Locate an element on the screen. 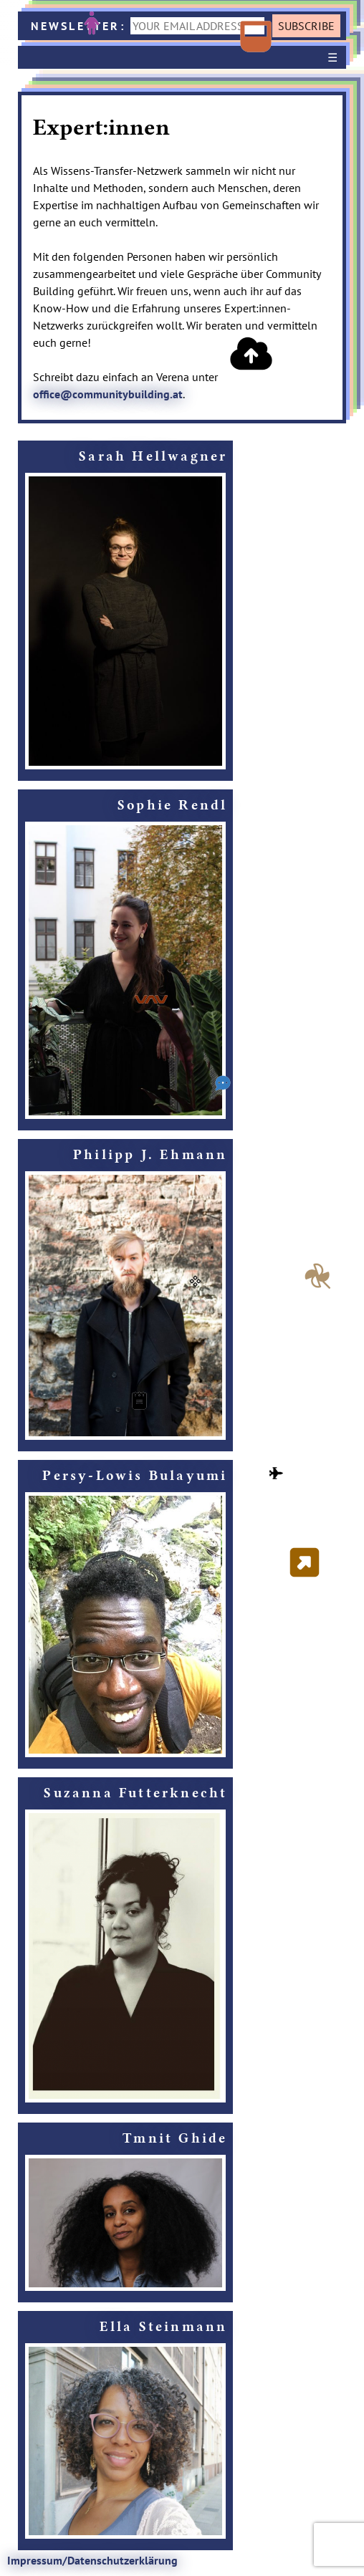 This screenshot has height=2576, width=364. open notepad or notes application is located at coordinates (139, 1400).